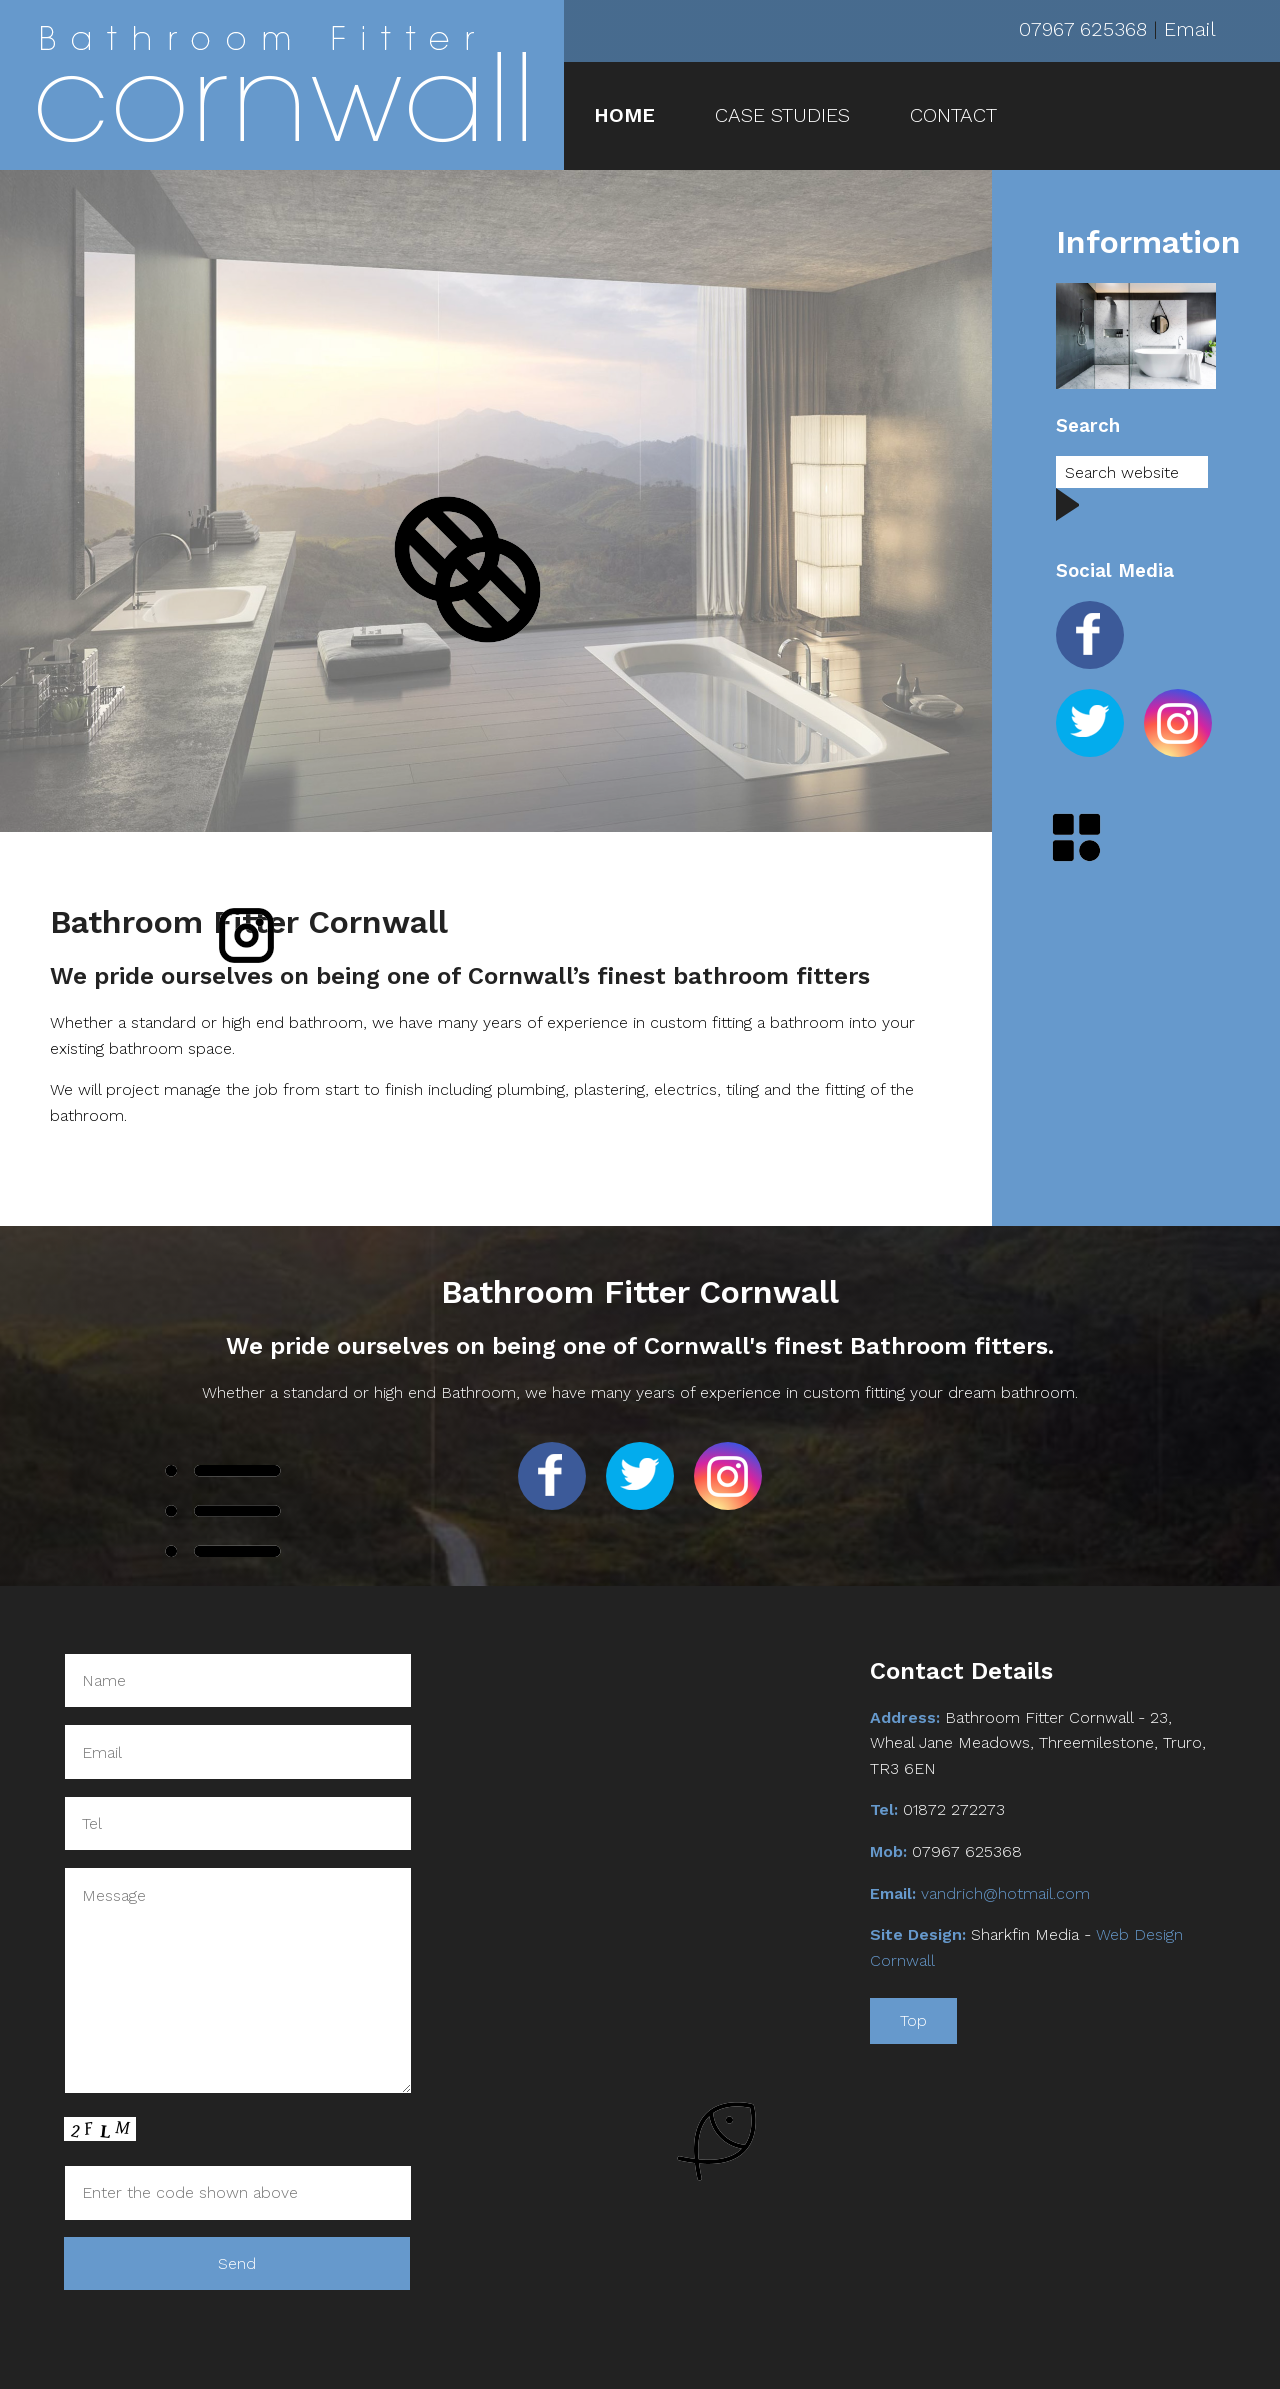 The image size is (1280, 2389). Describe the element at coordinates (223, 1511) in the screenshot. I see `view items in list format` at that location.